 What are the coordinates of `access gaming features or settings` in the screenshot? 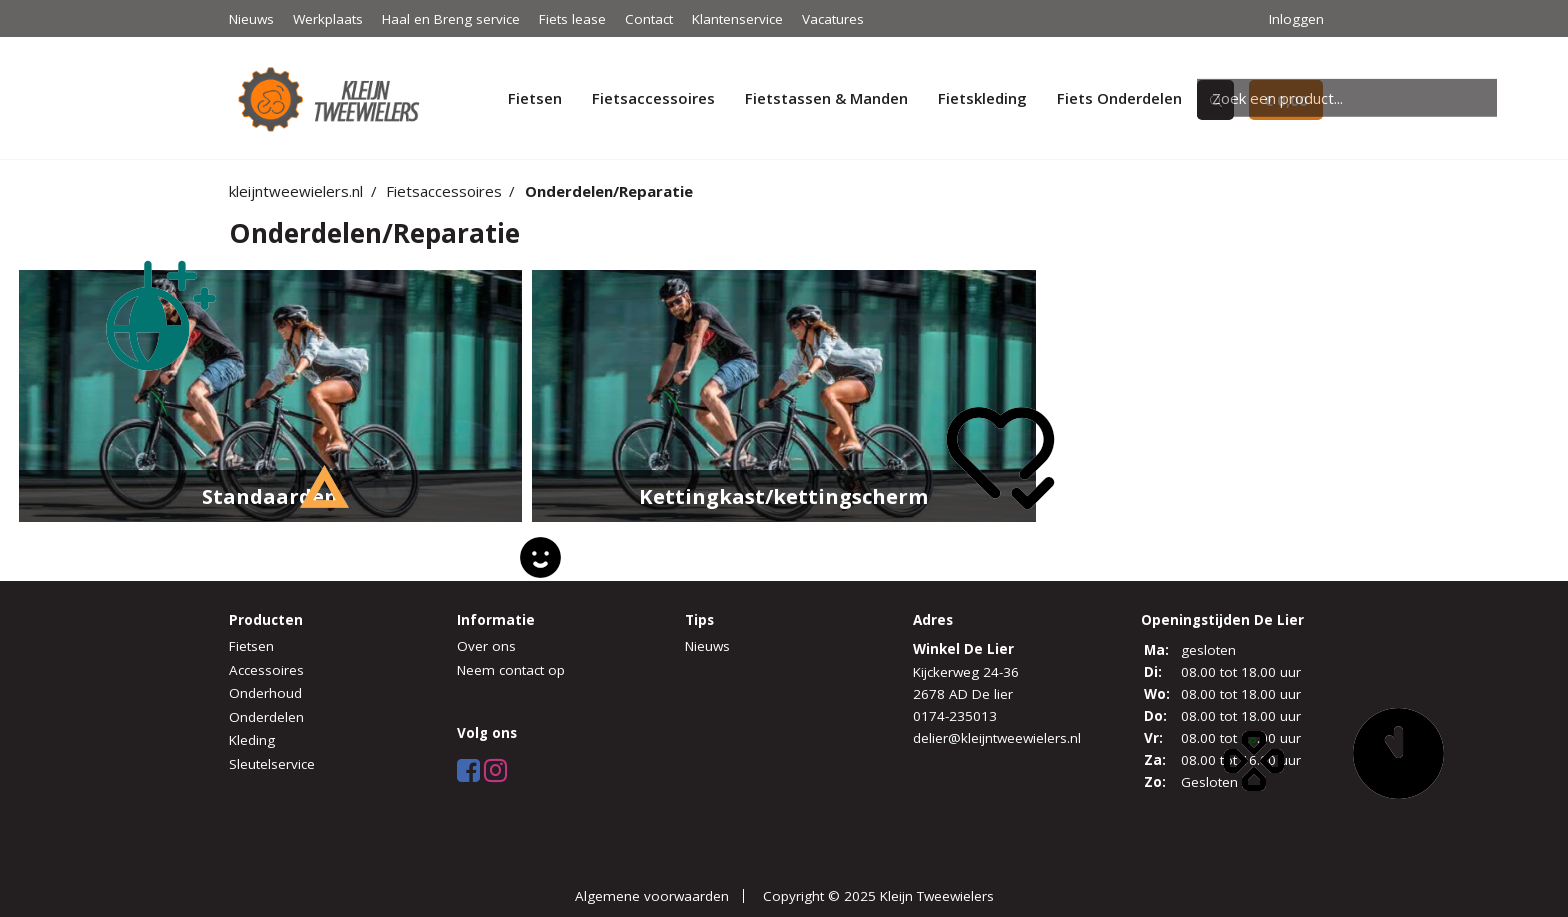 It's located at (1254, 761).